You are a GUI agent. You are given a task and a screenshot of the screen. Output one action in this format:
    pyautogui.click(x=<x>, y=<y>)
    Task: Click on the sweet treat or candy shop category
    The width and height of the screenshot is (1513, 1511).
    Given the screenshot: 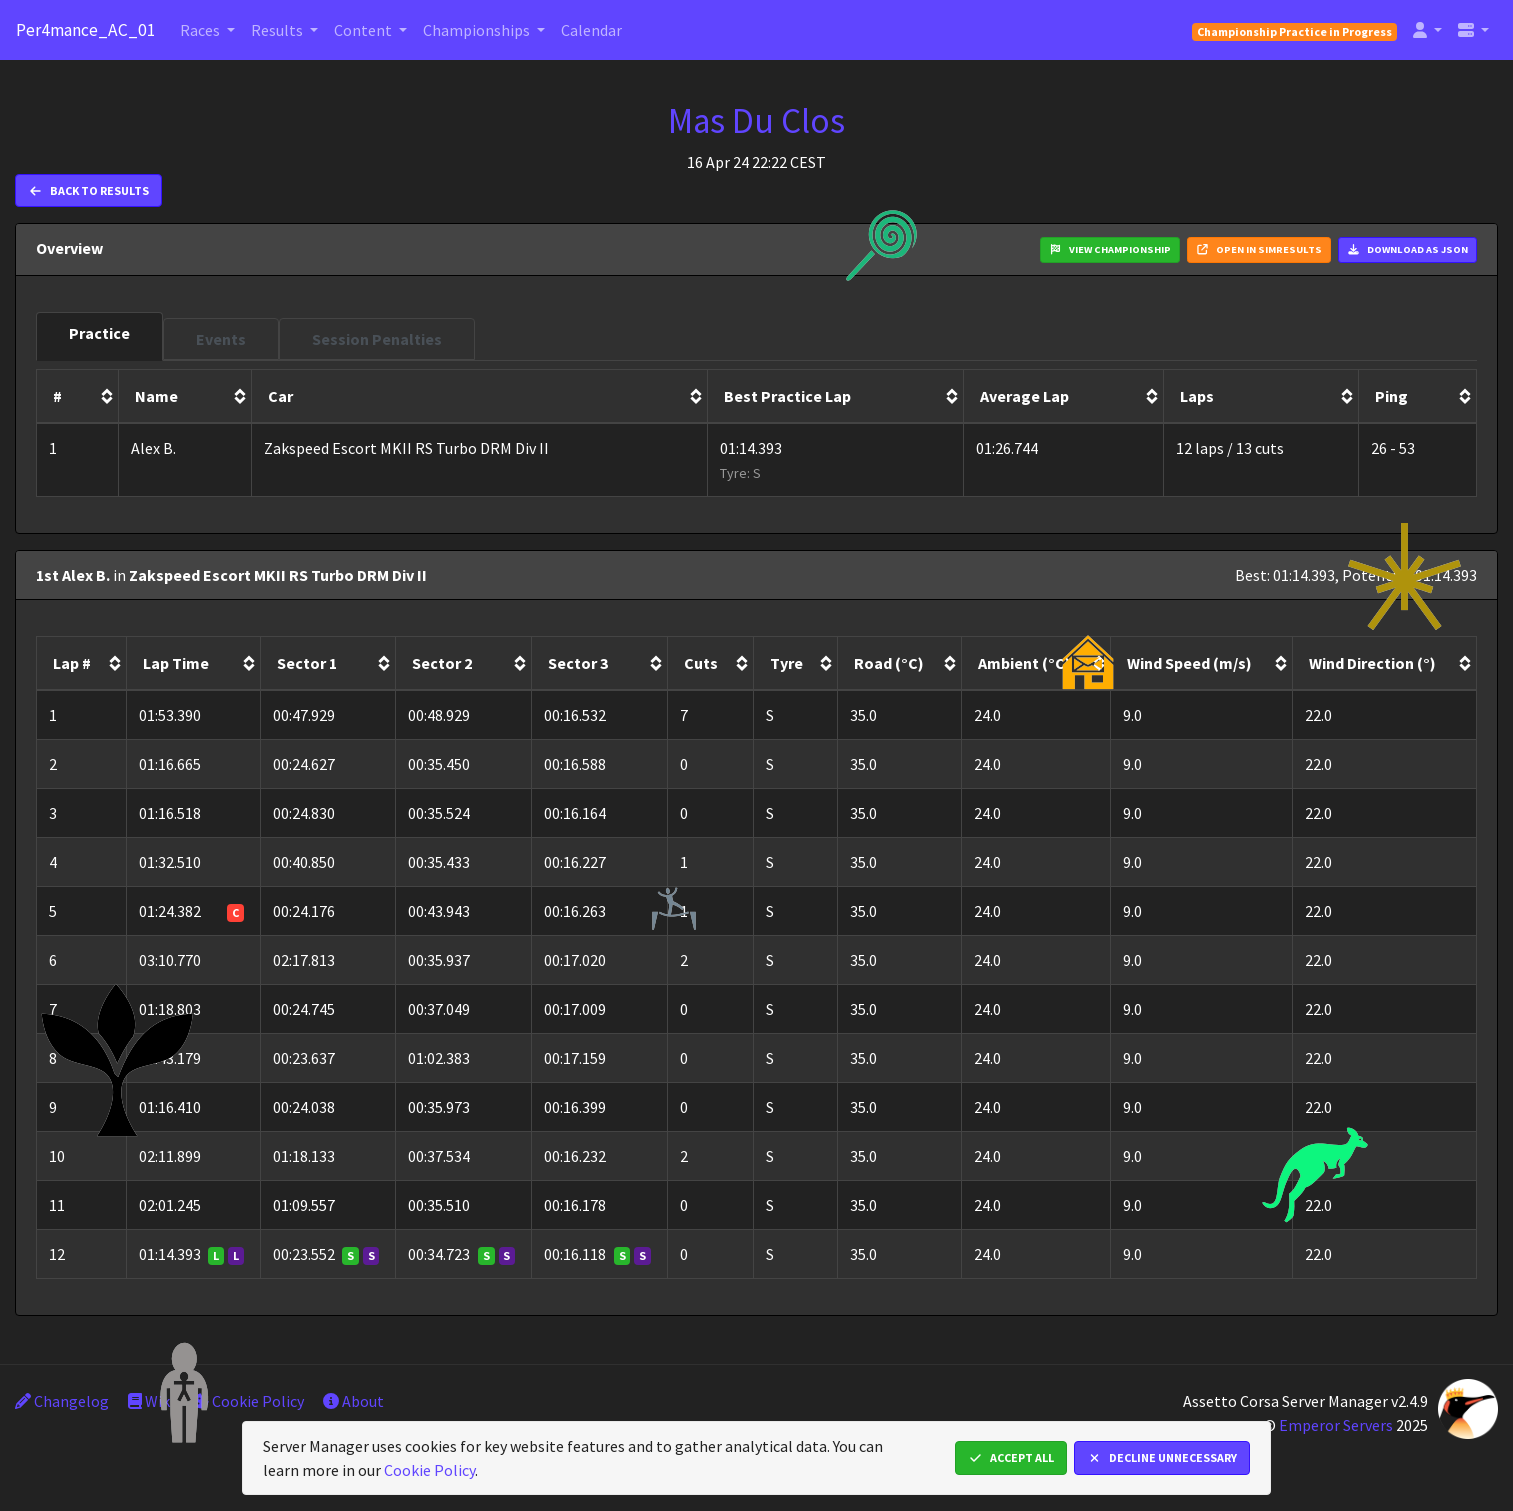 What is the action you would take?
    pyautogui.click(x=881, y=245)
    